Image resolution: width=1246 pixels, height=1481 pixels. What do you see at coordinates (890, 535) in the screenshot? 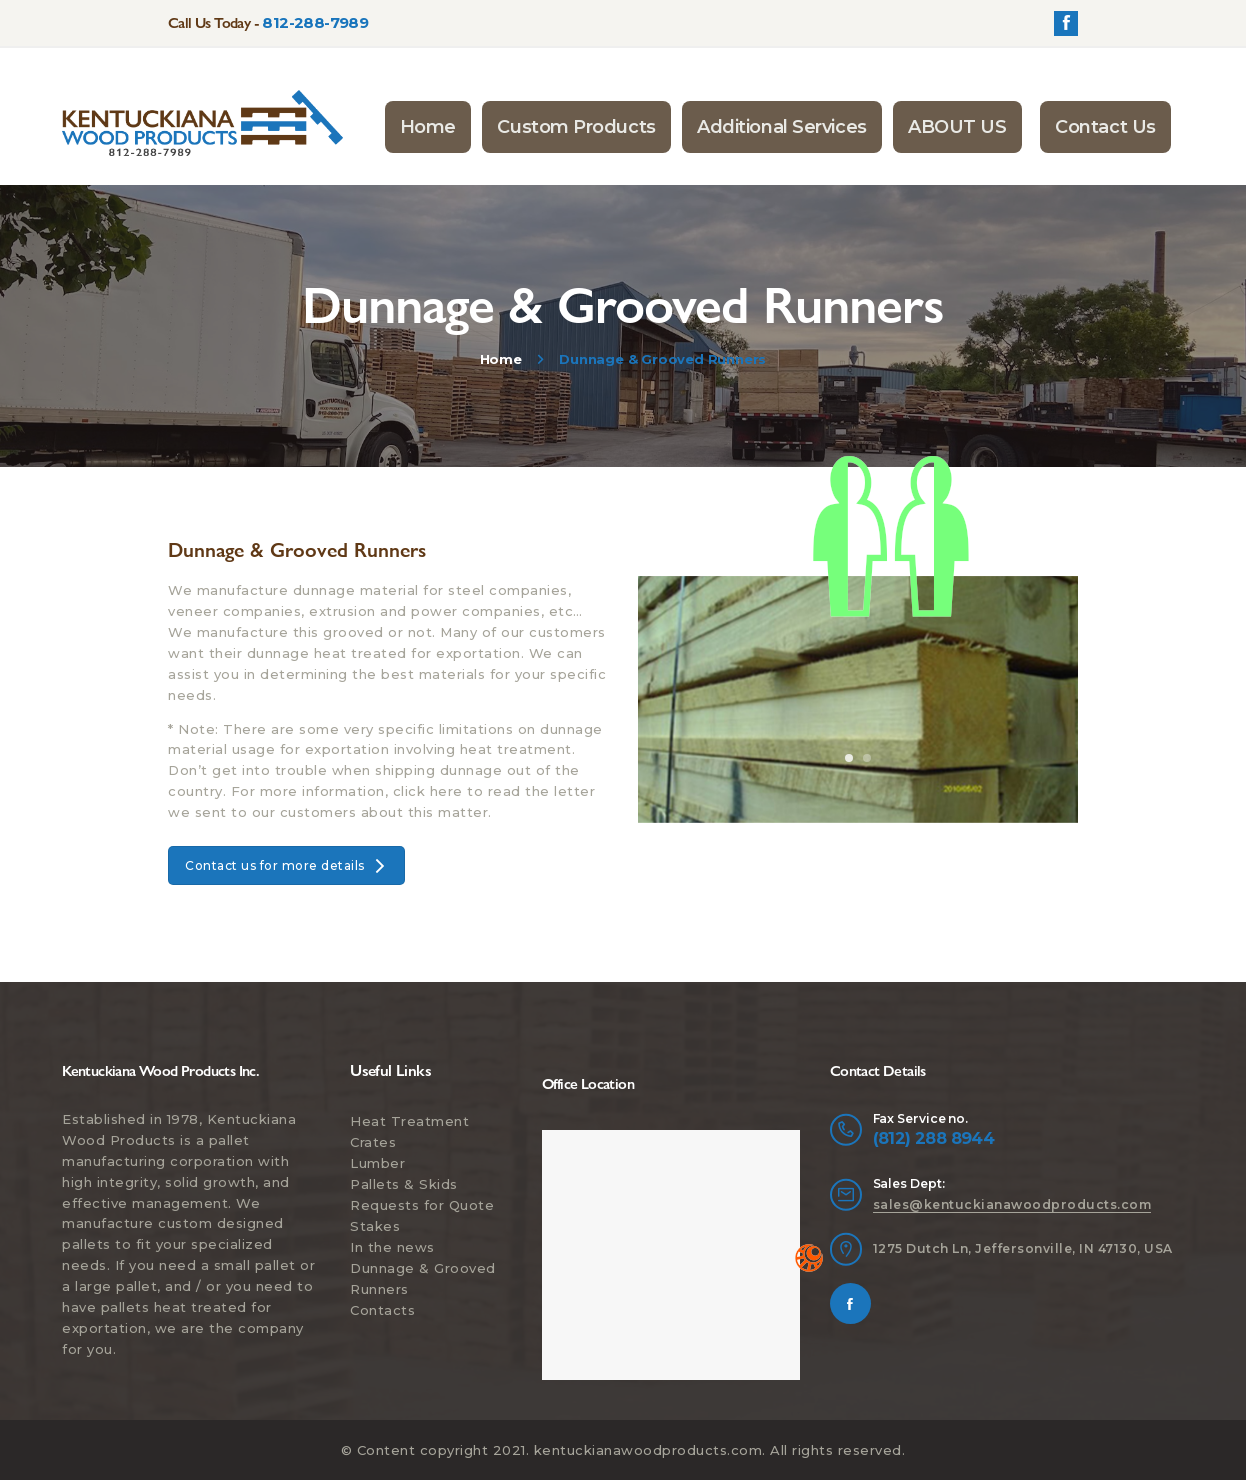
I see `toggle between two modes or perspectives` at bounding box center [890, 535].